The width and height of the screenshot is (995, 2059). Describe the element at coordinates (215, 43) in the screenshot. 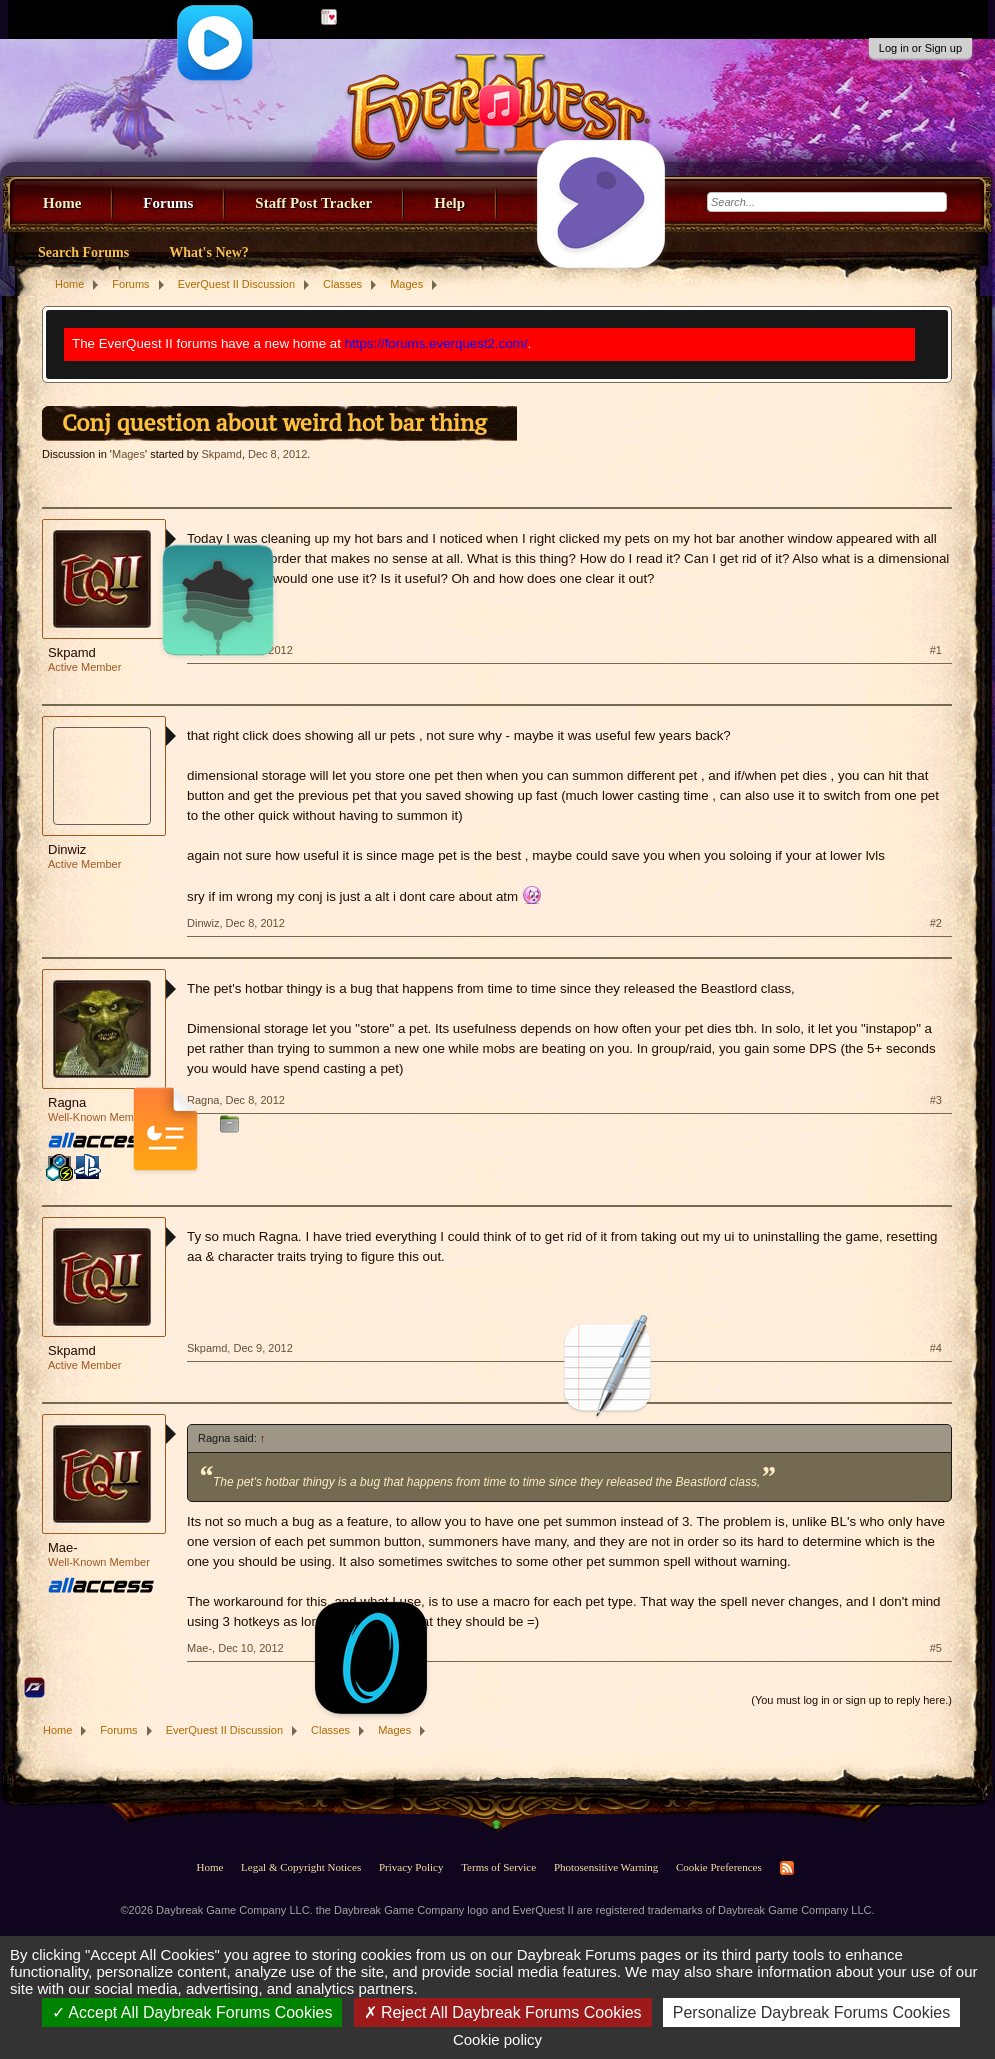

I see `open amberol music player` at that location.